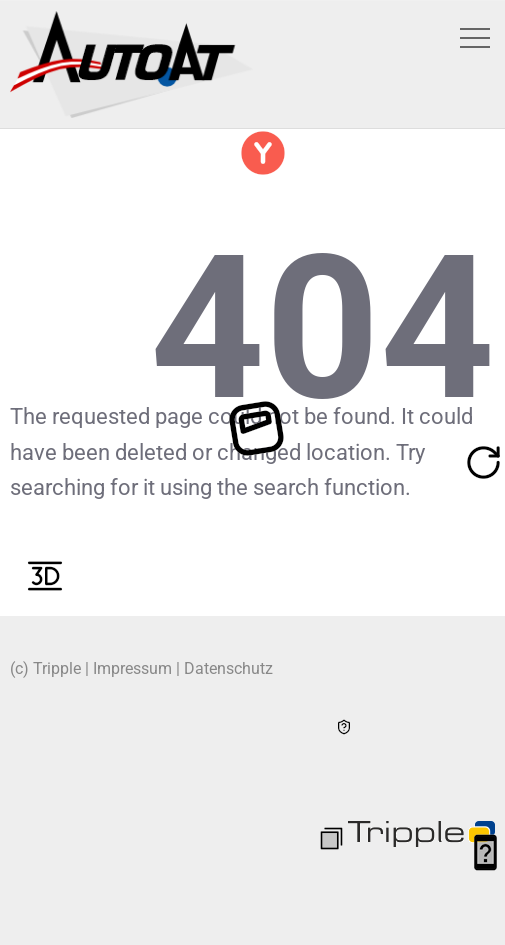  What do you see at coordinates (485, 852) in the screenshot?
I see `unknown or unrecognized device connected` at bounding box center [485, 852].